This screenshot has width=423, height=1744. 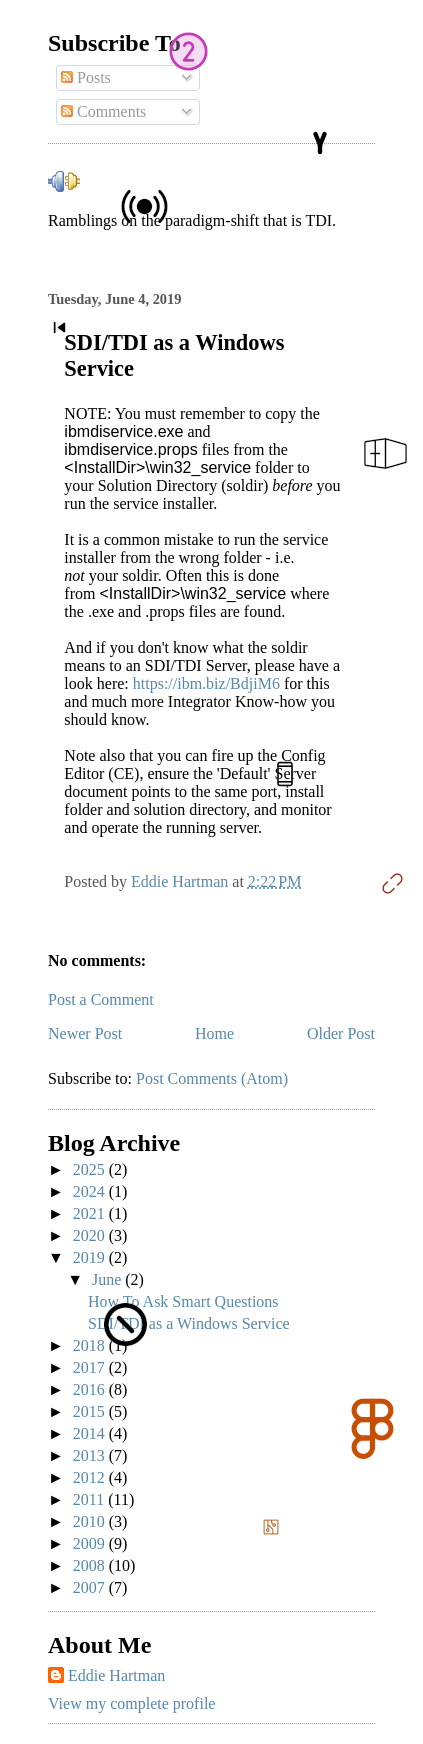 I want to click on indicates step two in a multi-step process, so click(x=188, y=51).